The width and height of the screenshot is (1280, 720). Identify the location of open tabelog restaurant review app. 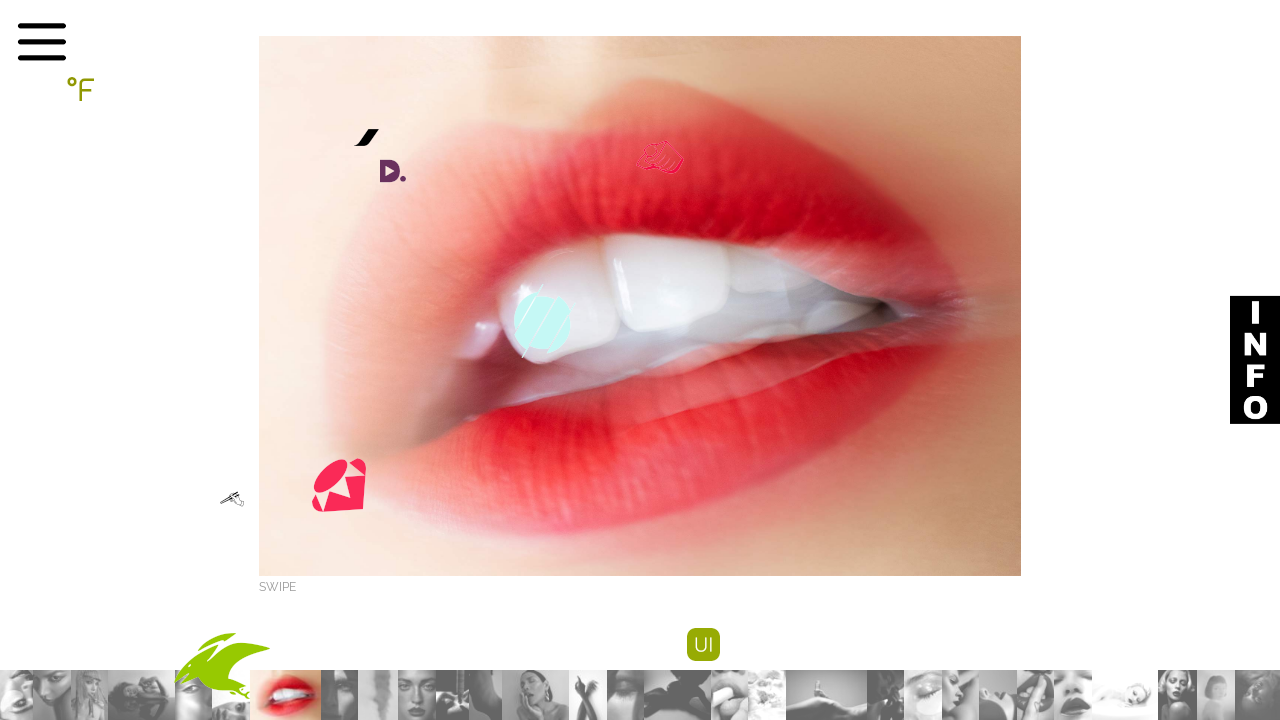
(232, 499).